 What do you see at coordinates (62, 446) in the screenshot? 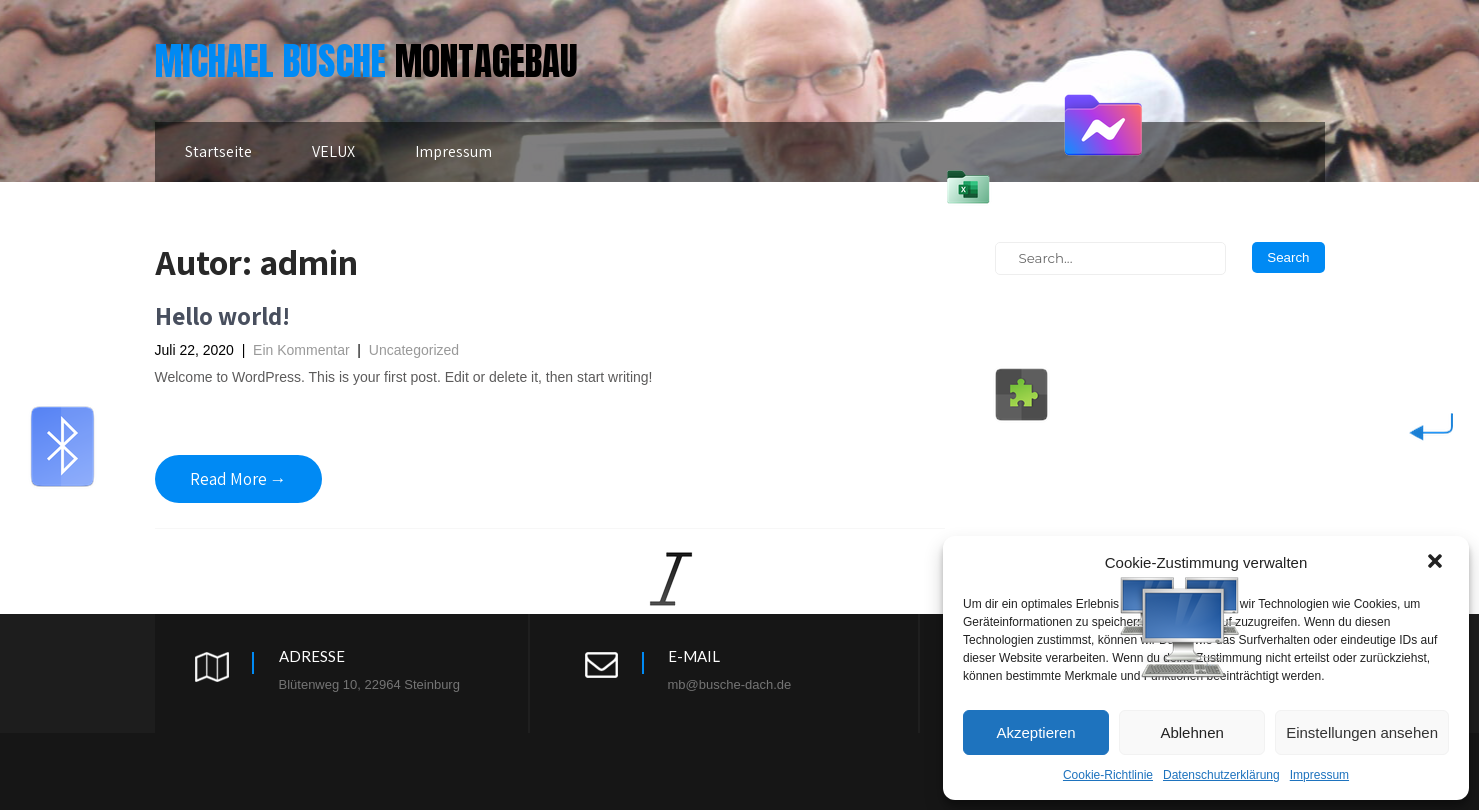
I see `open bluetooth settings` at bounding box center [62, 446].